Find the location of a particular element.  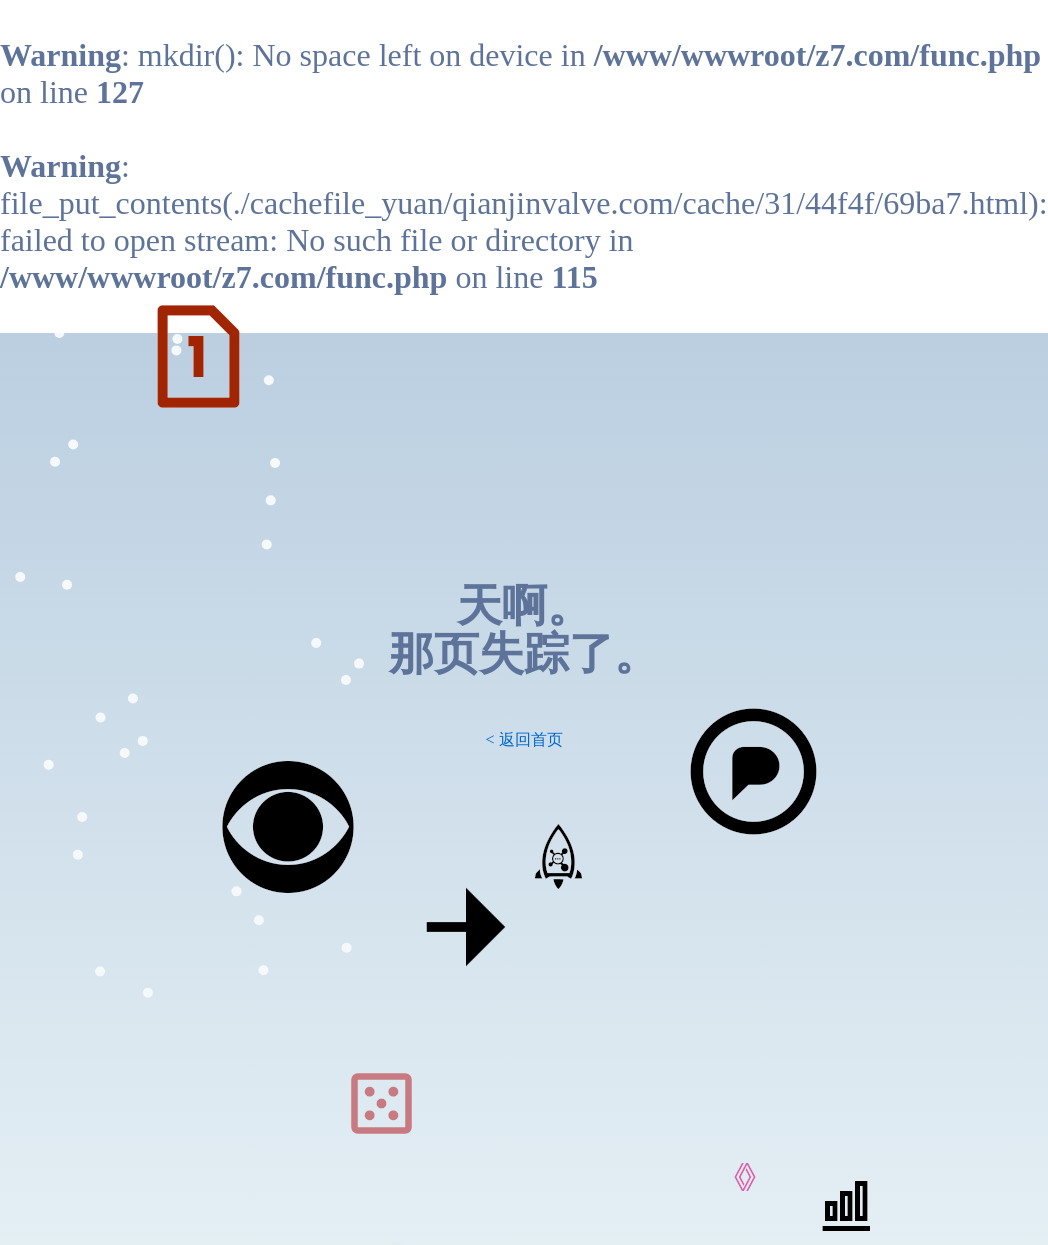

open numbers spreadsheet app is located at coordinates (845, 1206).